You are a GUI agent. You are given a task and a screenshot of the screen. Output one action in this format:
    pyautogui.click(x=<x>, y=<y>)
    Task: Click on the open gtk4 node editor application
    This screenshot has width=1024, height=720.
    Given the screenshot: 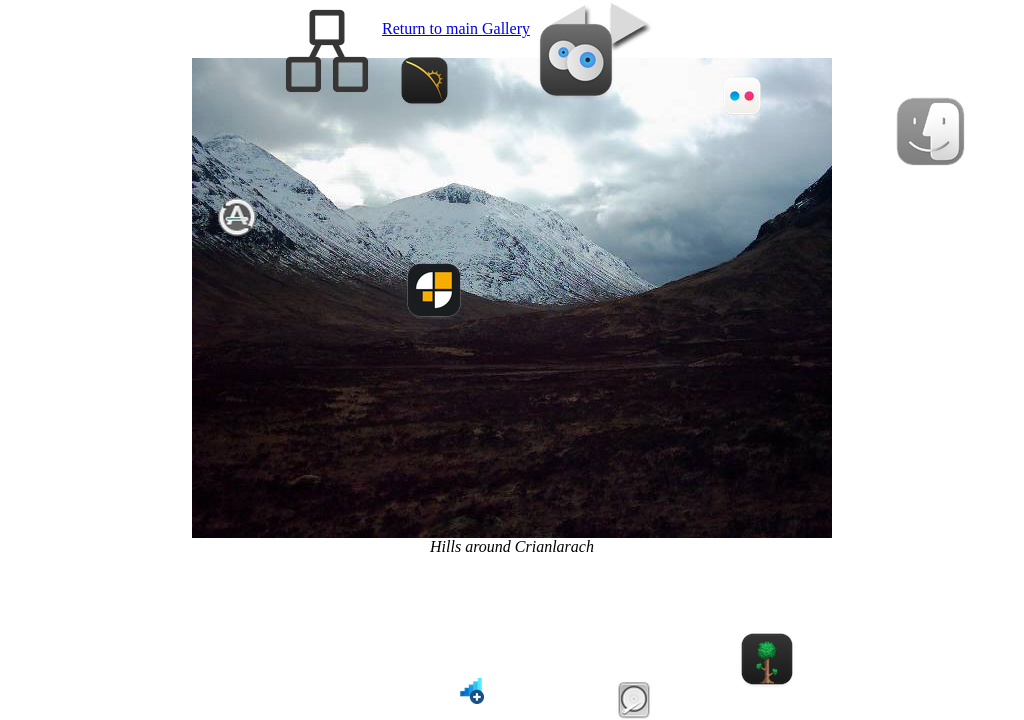 What is the action you would take?
    pyautogui.click(x=327, y=51)
    